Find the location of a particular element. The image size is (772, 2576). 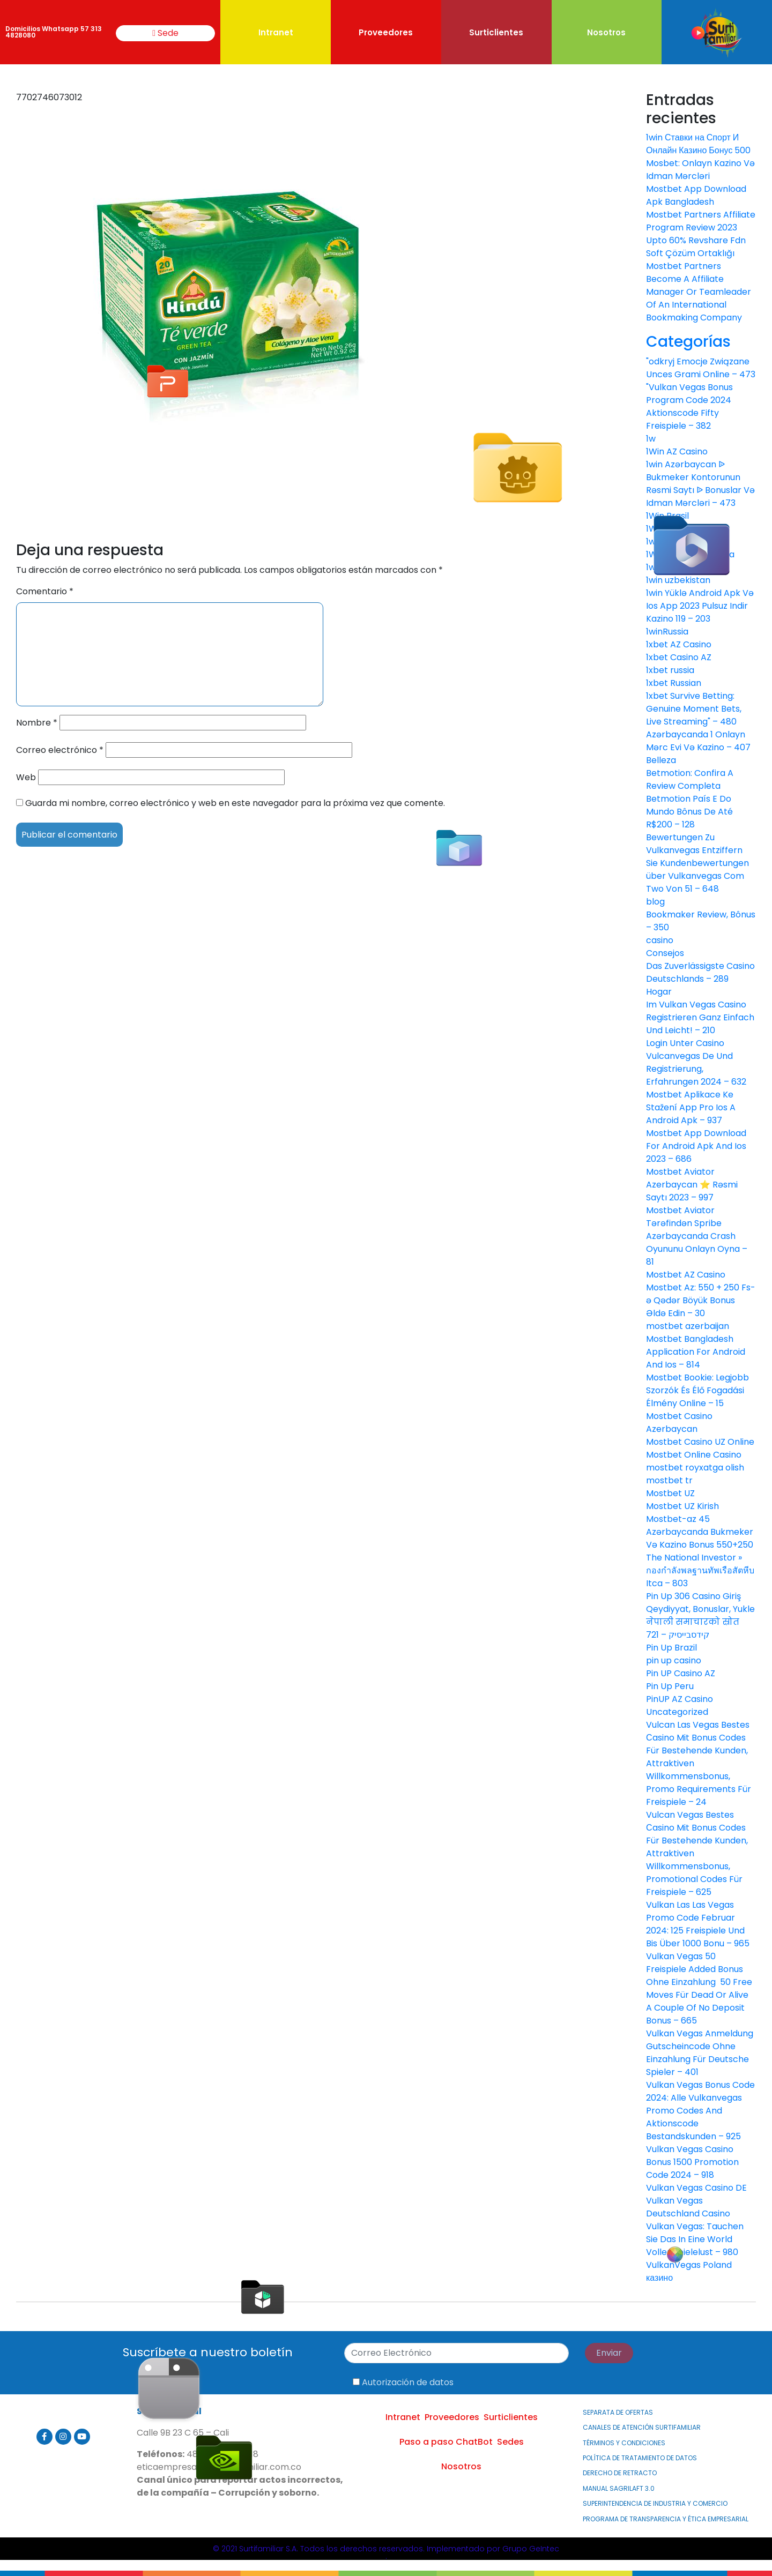

open the 3D objects folder is located at coordinates (459, 849).